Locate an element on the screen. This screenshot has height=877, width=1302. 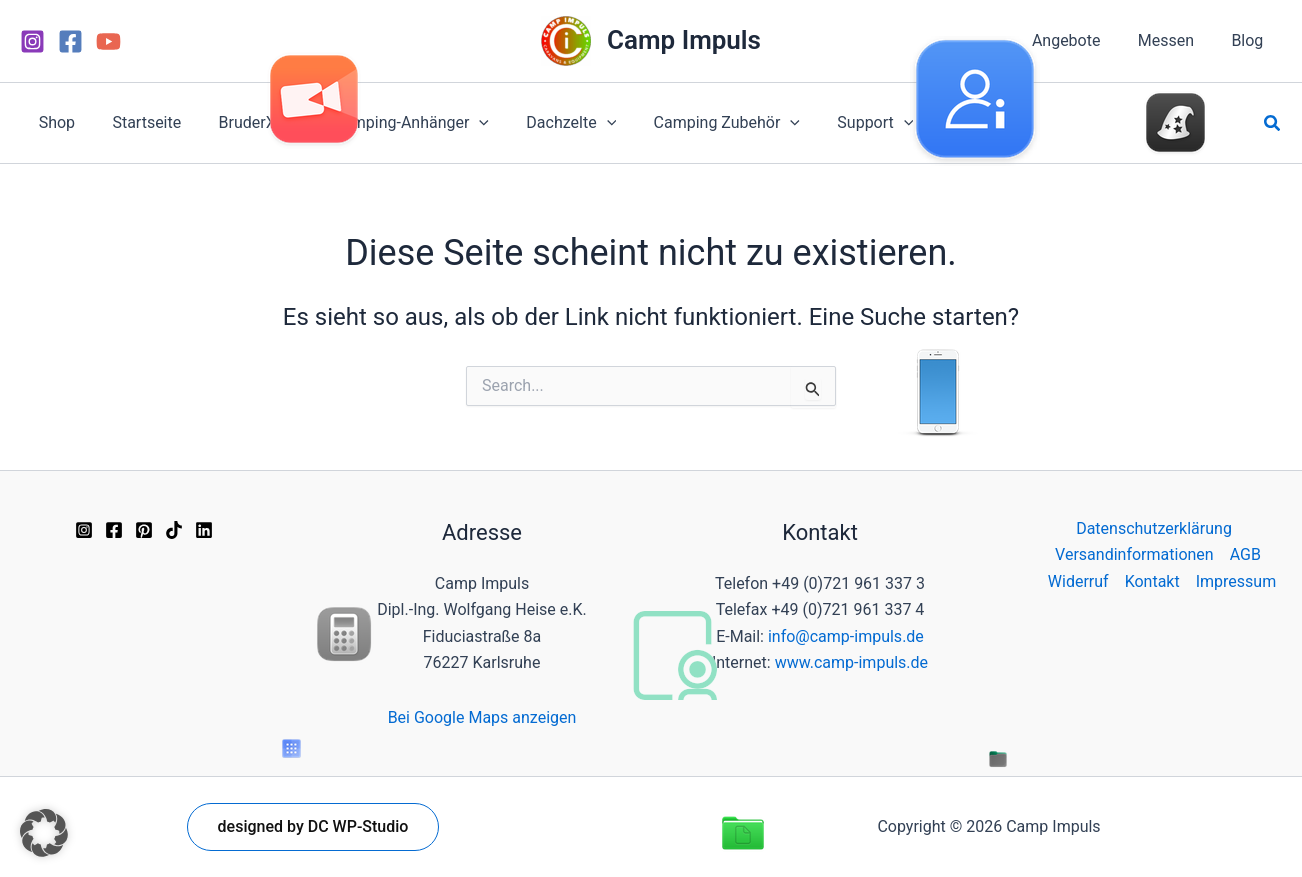
open a folder to view its contents is located at coordinates (998, 759).